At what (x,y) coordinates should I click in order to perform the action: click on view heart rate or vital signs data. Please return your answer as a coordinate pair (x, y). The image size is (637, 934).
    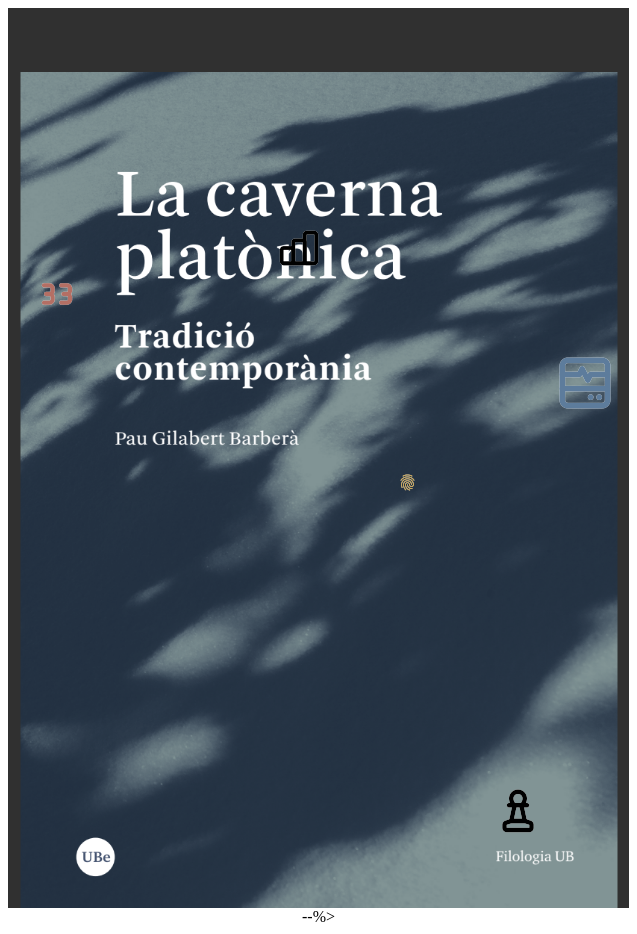
    Looking at the image, I should click on (585, 383).